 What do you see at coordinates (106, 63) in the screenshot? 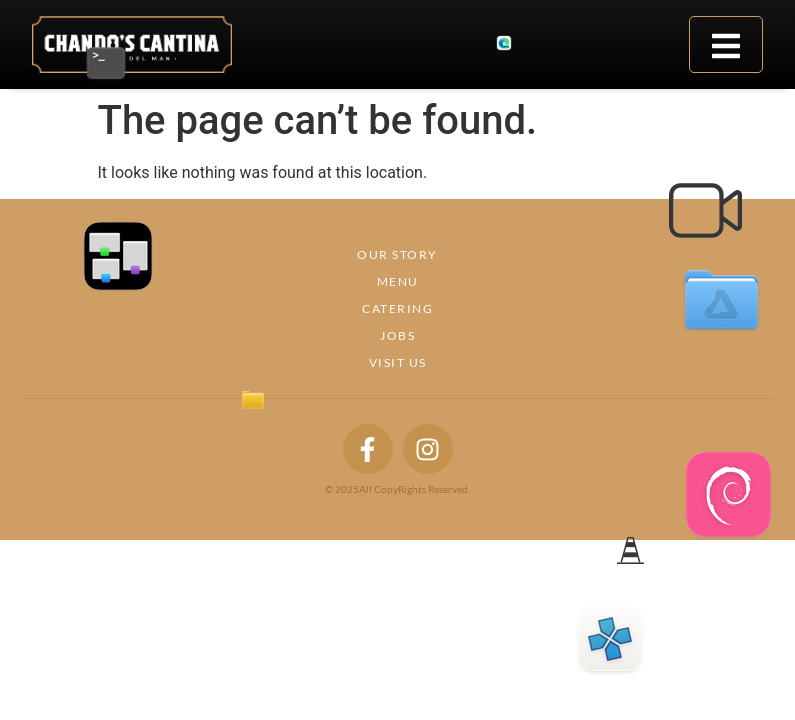
I see `open the terminal or command line` at bounding box center [106, 63].